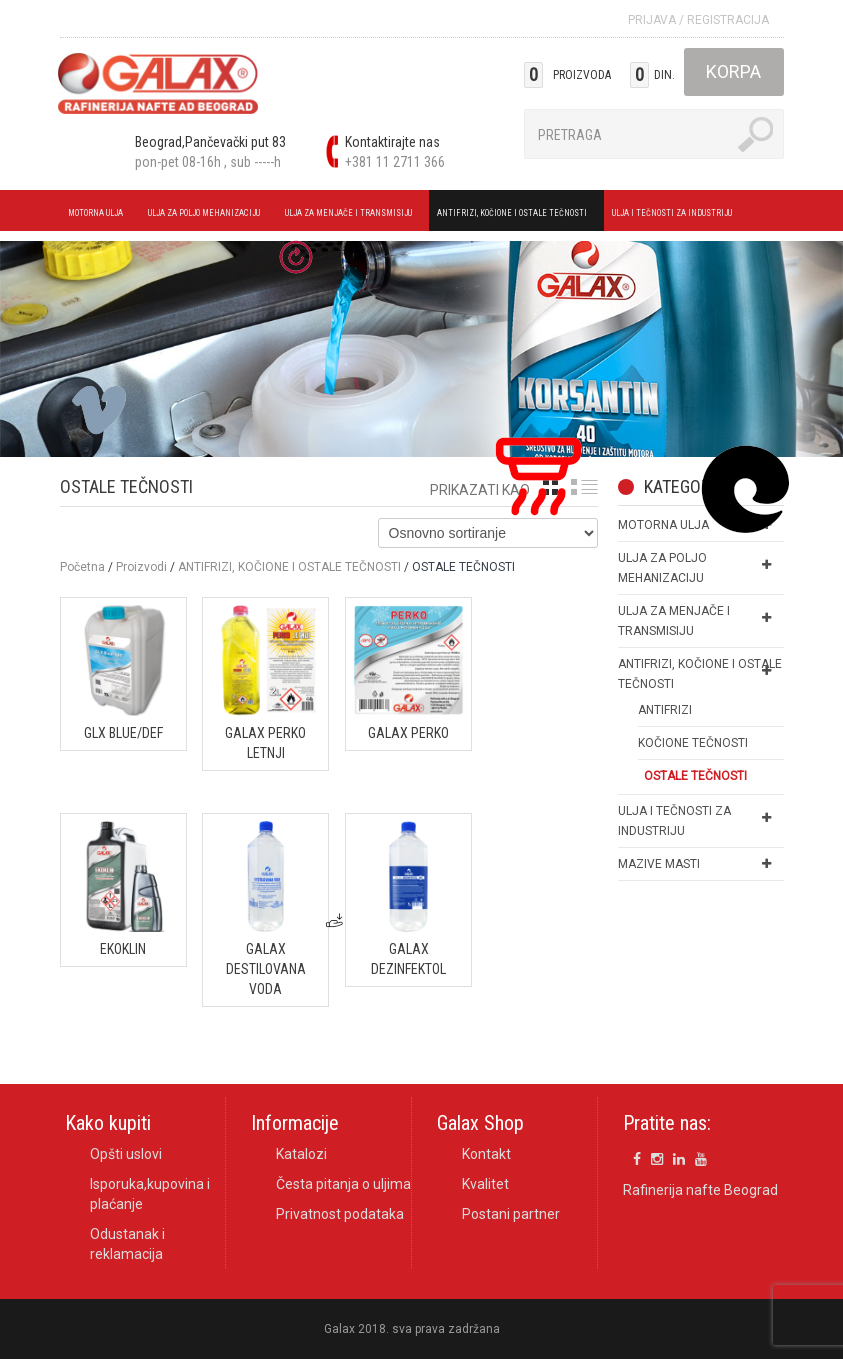  What do you see at coordinates (745, 489) in the screenshot?
I see `open Microsoft Edge browser` at bounding box center [745, 489].